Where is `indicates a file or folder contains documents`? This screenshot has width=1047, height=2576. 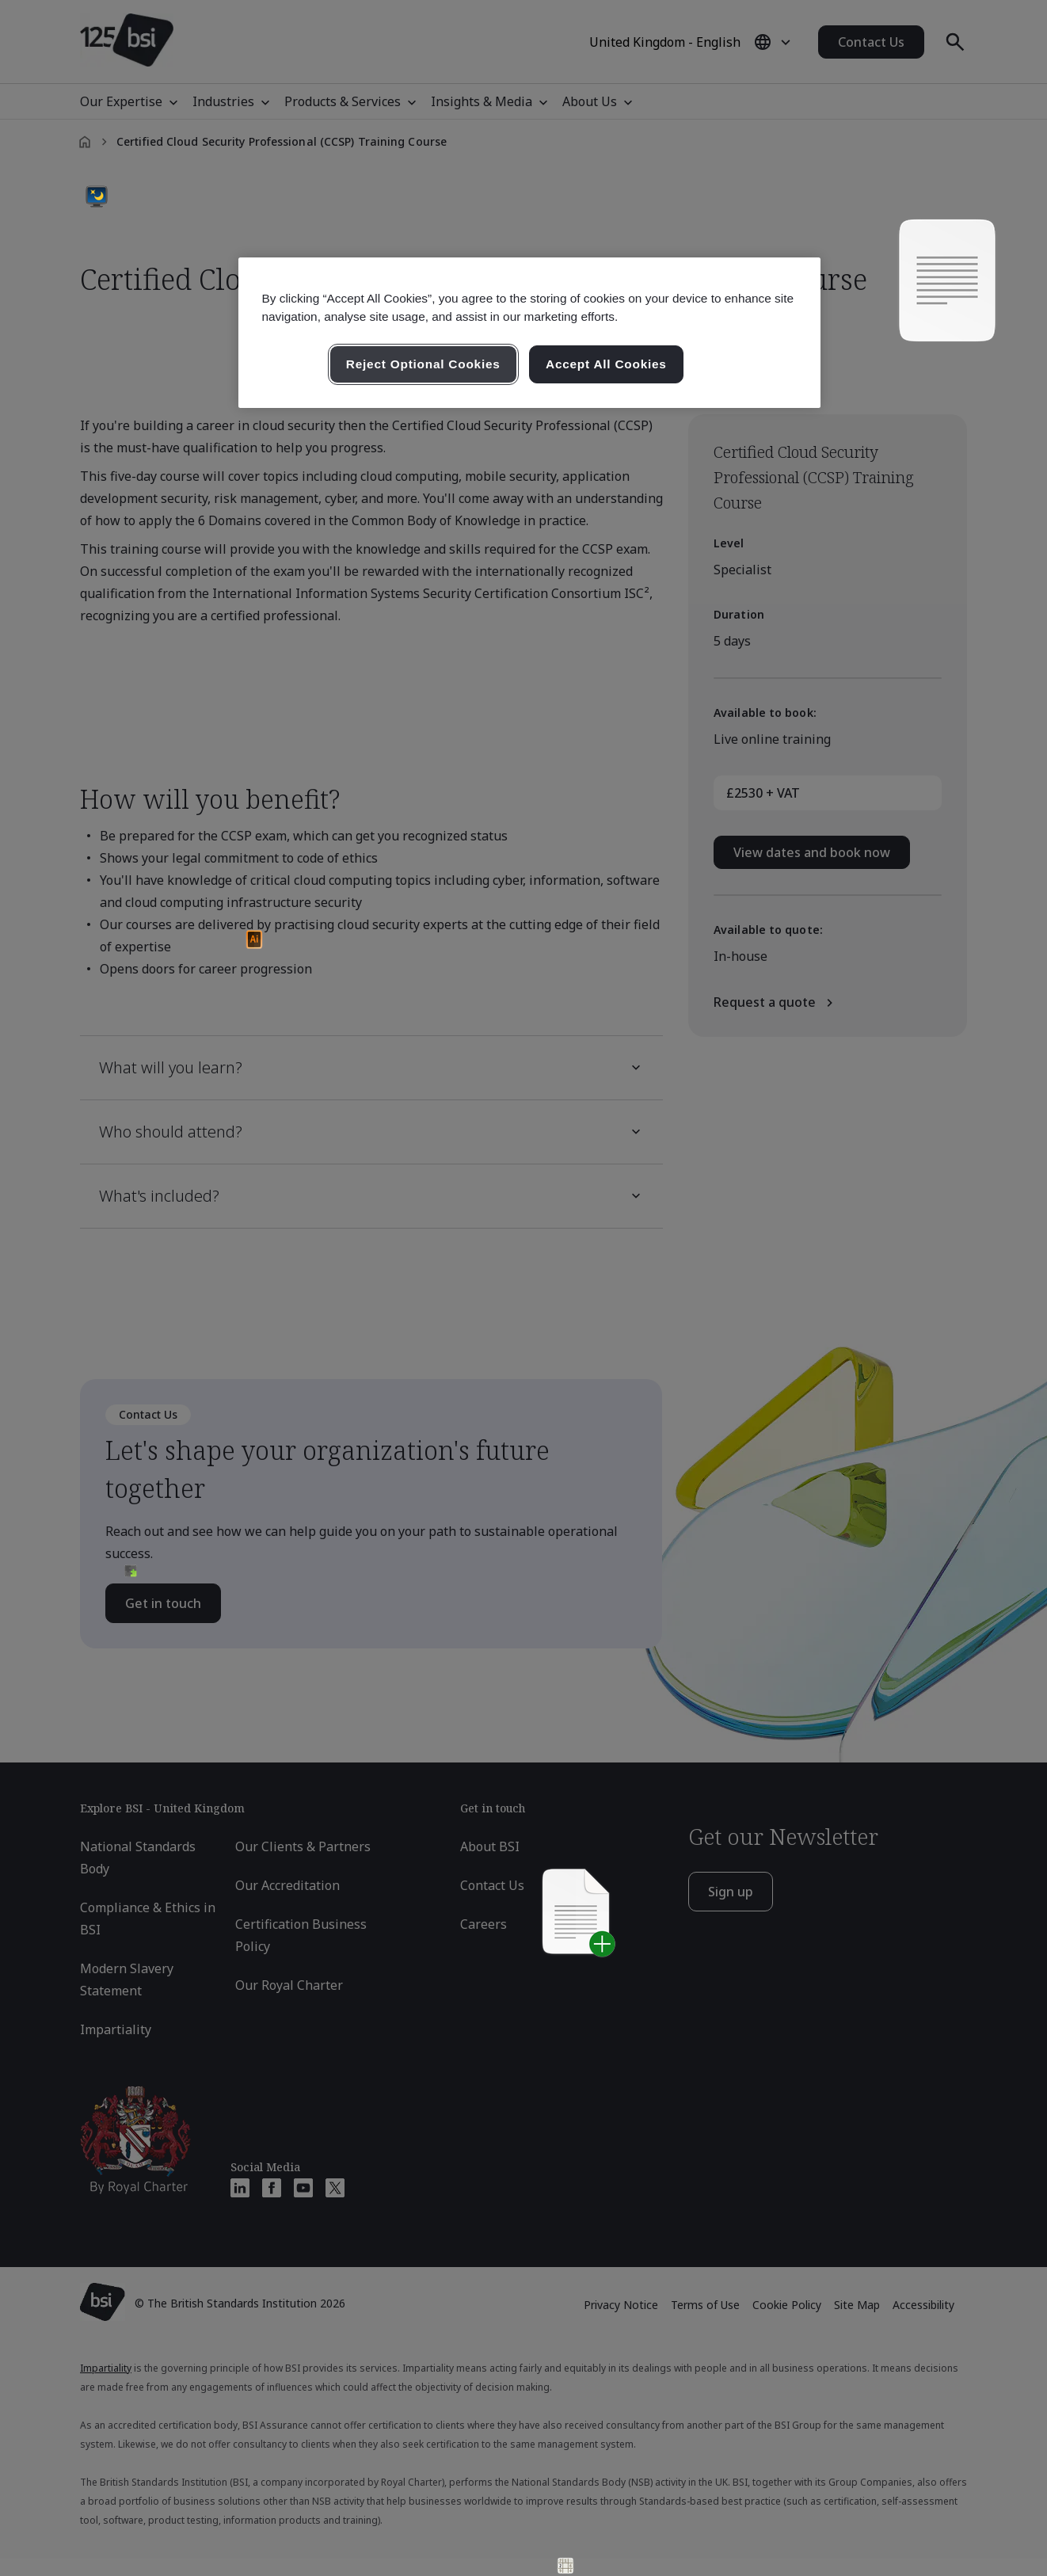 indicates a file or folder contains documents is located at coordinates (947, 280).